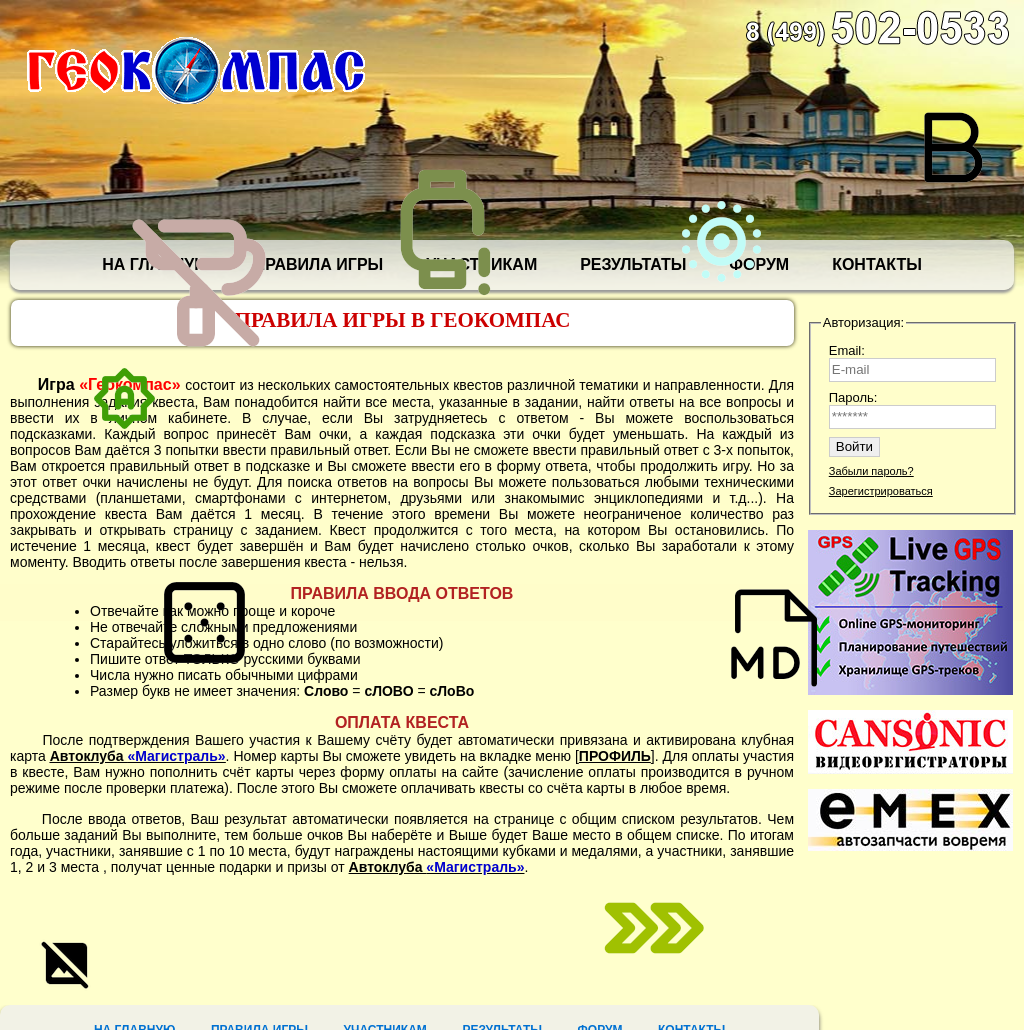 The image size is (1024, 1030). I want to click on disable paint or fill tool, so click(196, 283).